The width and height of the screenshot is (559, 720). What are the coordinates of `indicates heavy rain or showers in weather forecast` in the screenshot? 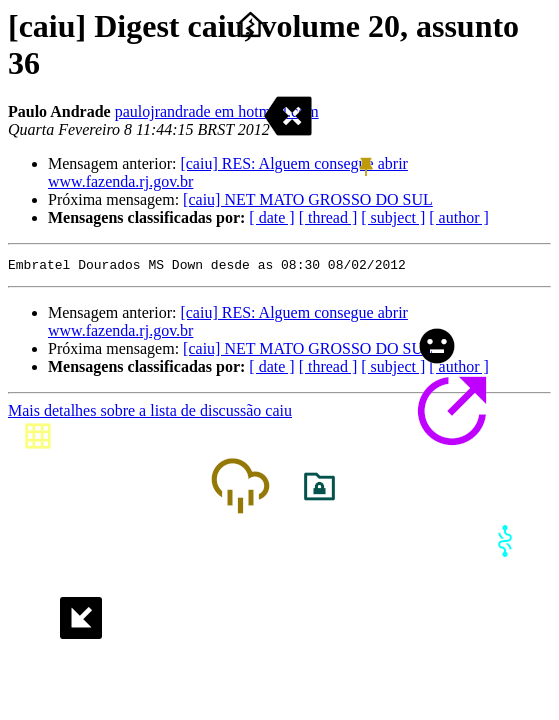 It's located at (240, 484).